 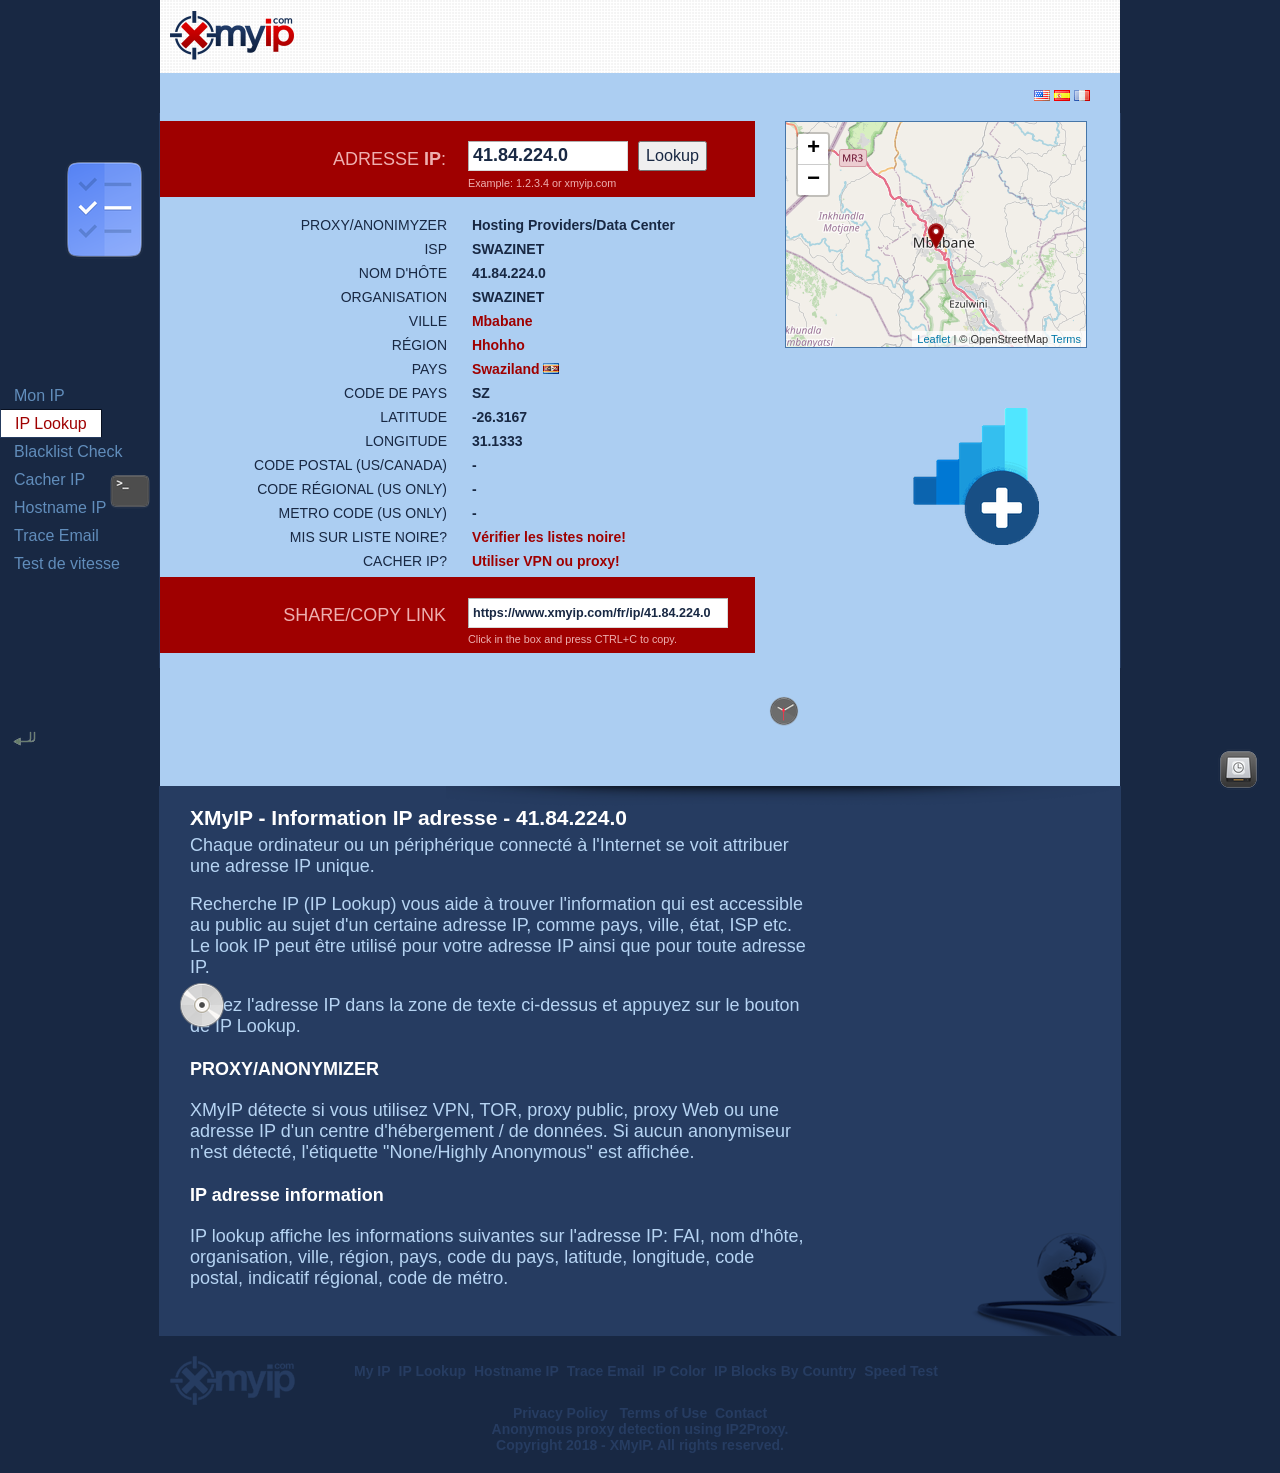 I want to click on open the clock application, so click(x=784, y=711).